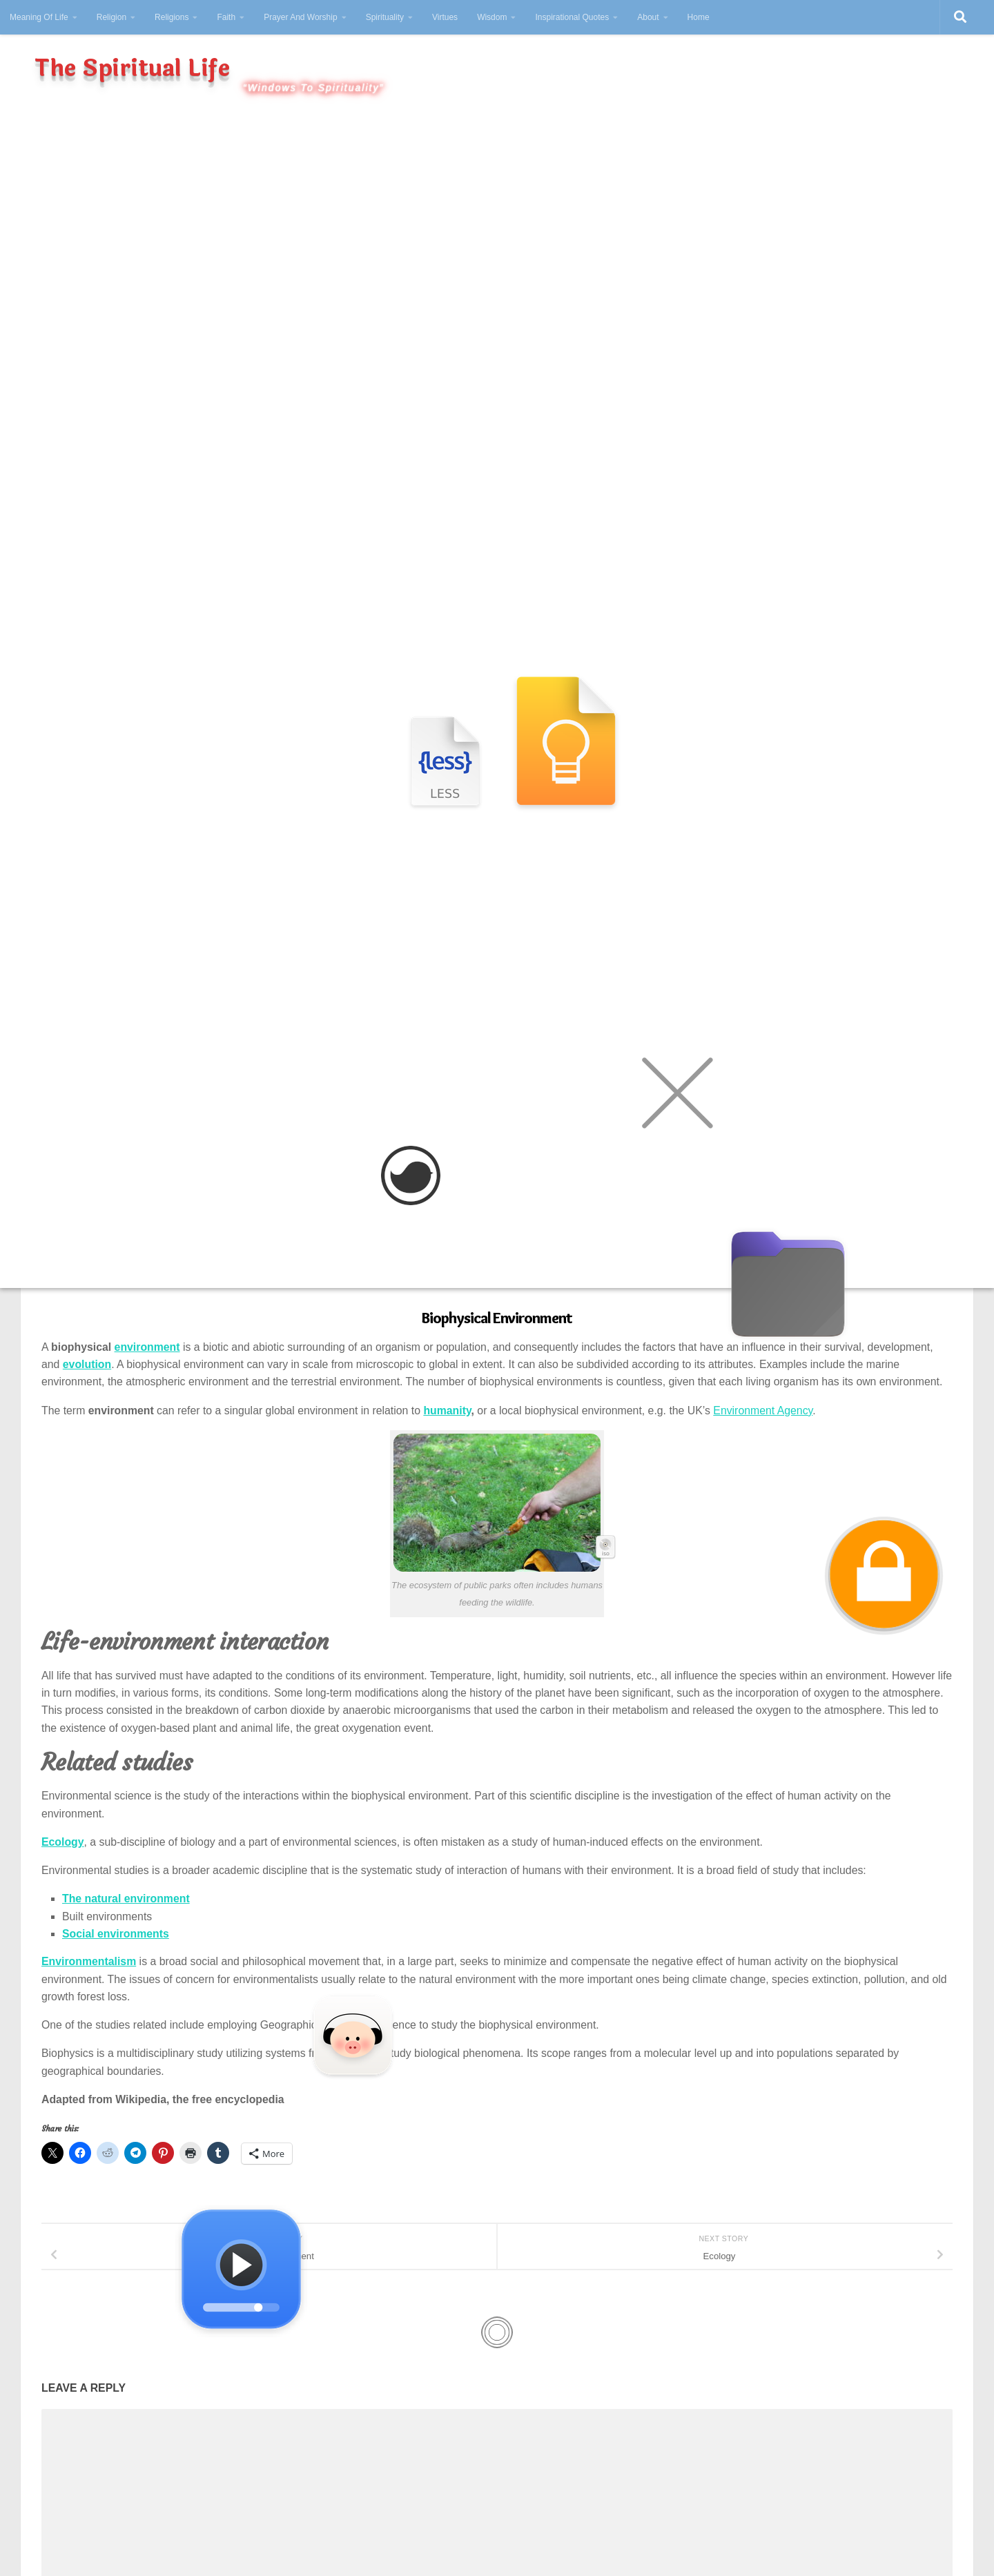  Describe the element at coordinates (445, 763) in the screenshot. I see `a LESS stylesheet file` at that location.